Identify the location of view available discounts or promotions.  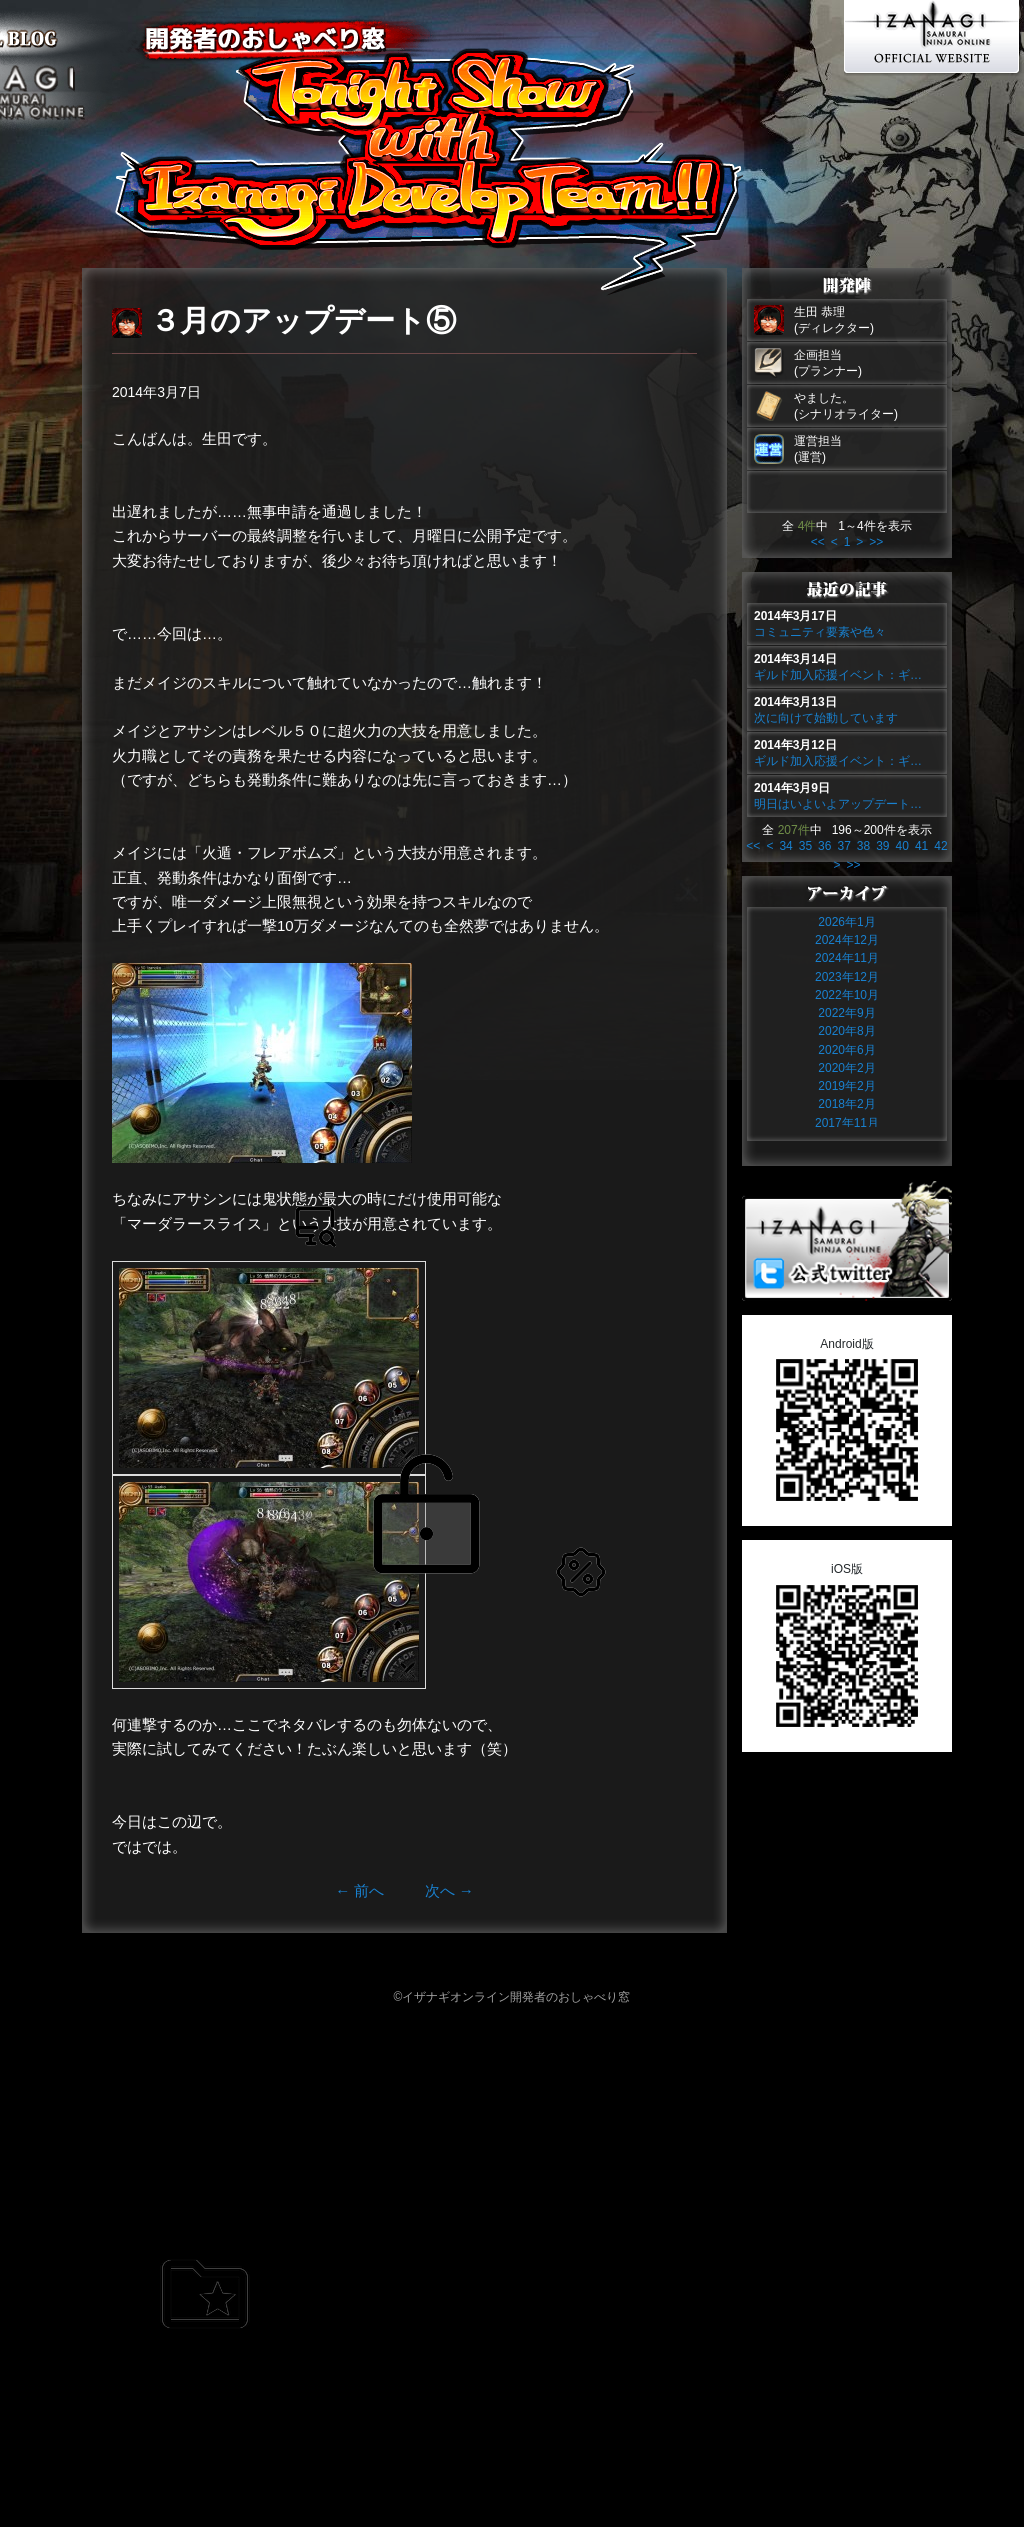
(581, 1572).